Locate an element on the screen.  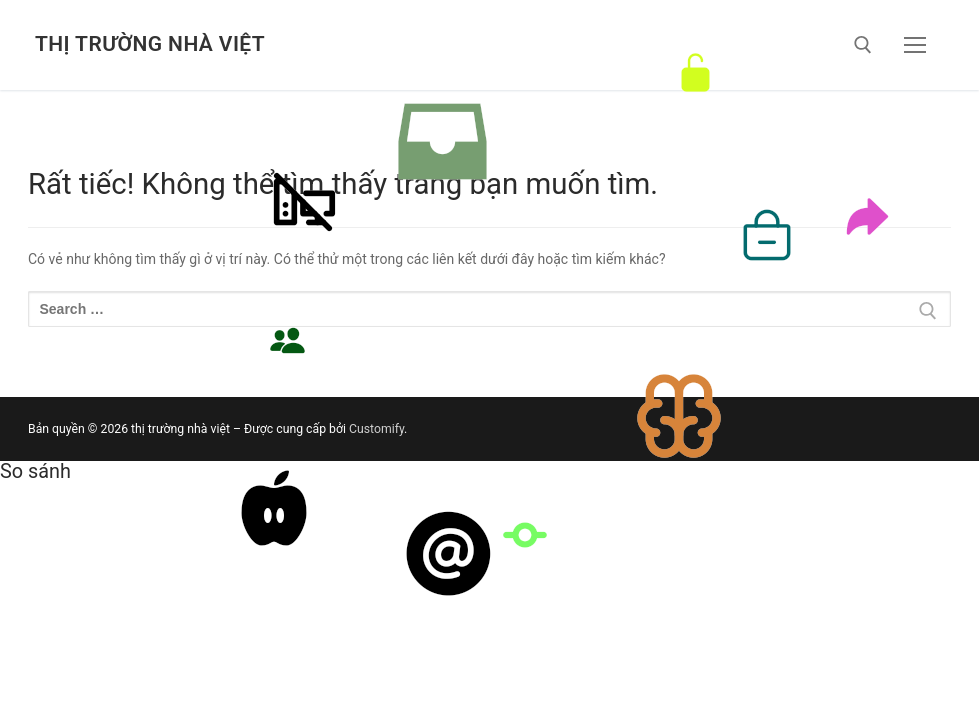
access AI or smart features is located at coordinates (679, 416).